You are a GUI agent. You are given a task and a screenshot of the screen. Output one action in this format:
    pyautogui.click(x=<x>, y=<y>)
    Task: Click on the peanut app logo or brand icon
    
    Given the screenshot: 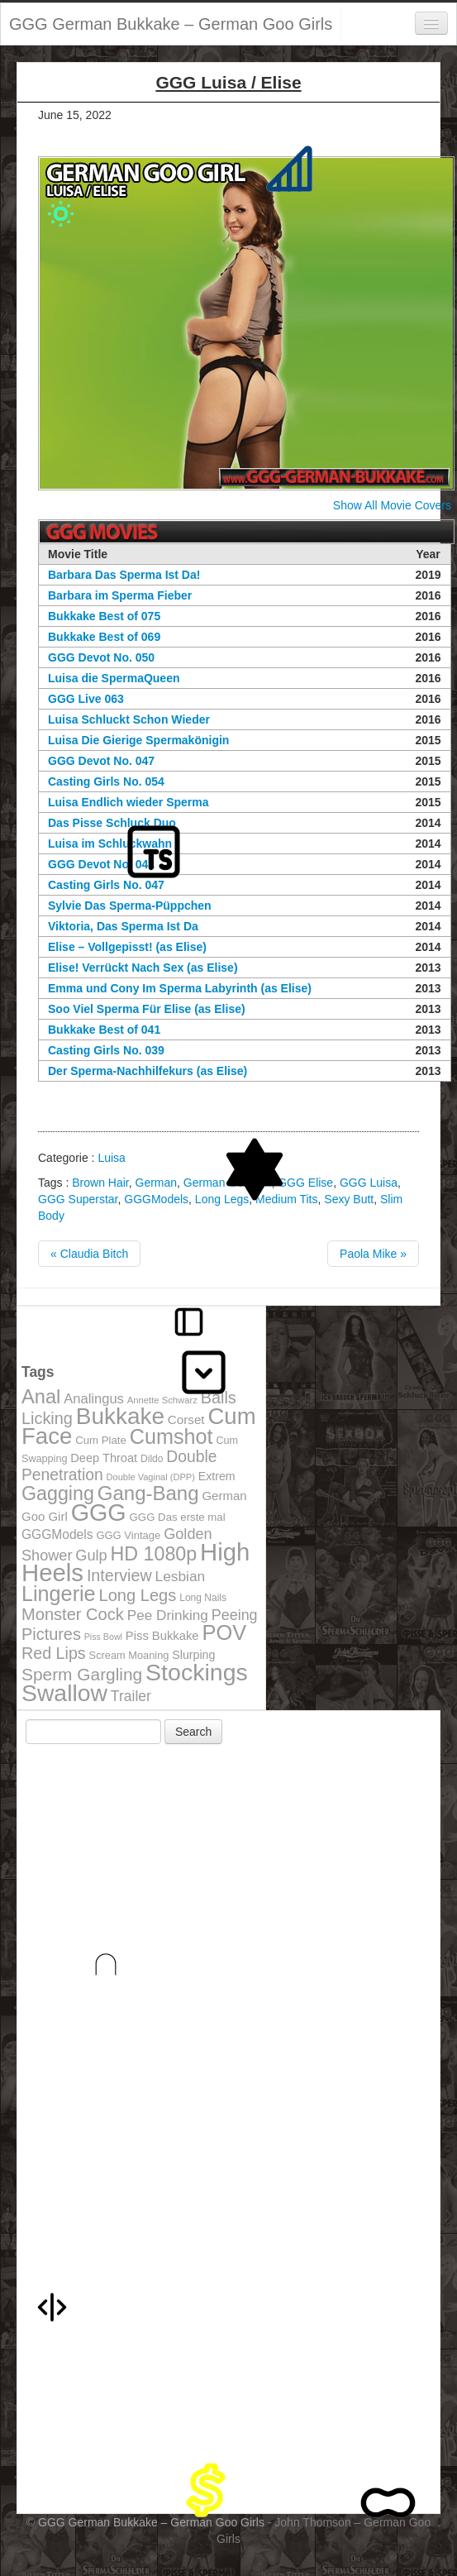 What is the action you would take?
    pyautogui.click(x=388, y=2502)
    